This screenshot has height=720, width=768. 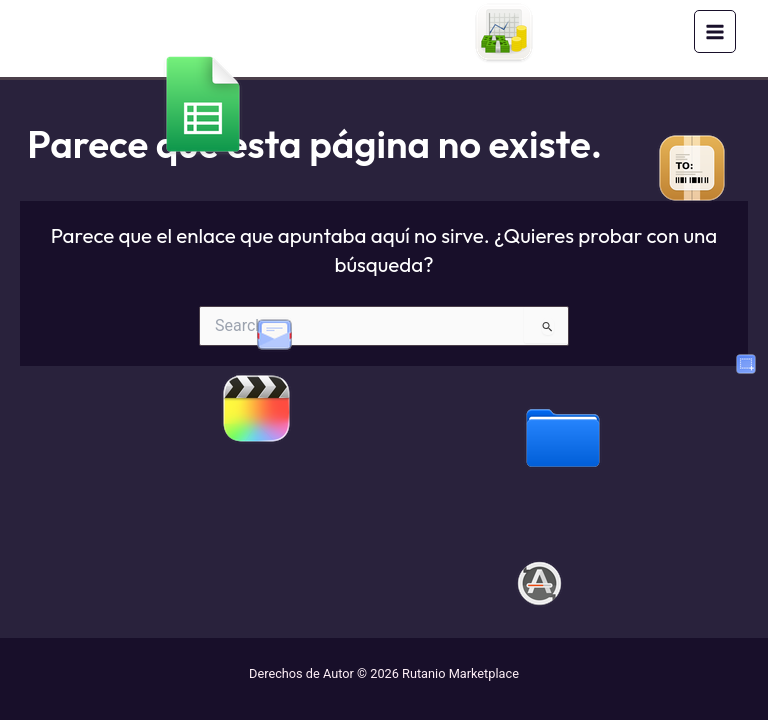 I want to click on open the update manager application, so click(x=539, y=583).